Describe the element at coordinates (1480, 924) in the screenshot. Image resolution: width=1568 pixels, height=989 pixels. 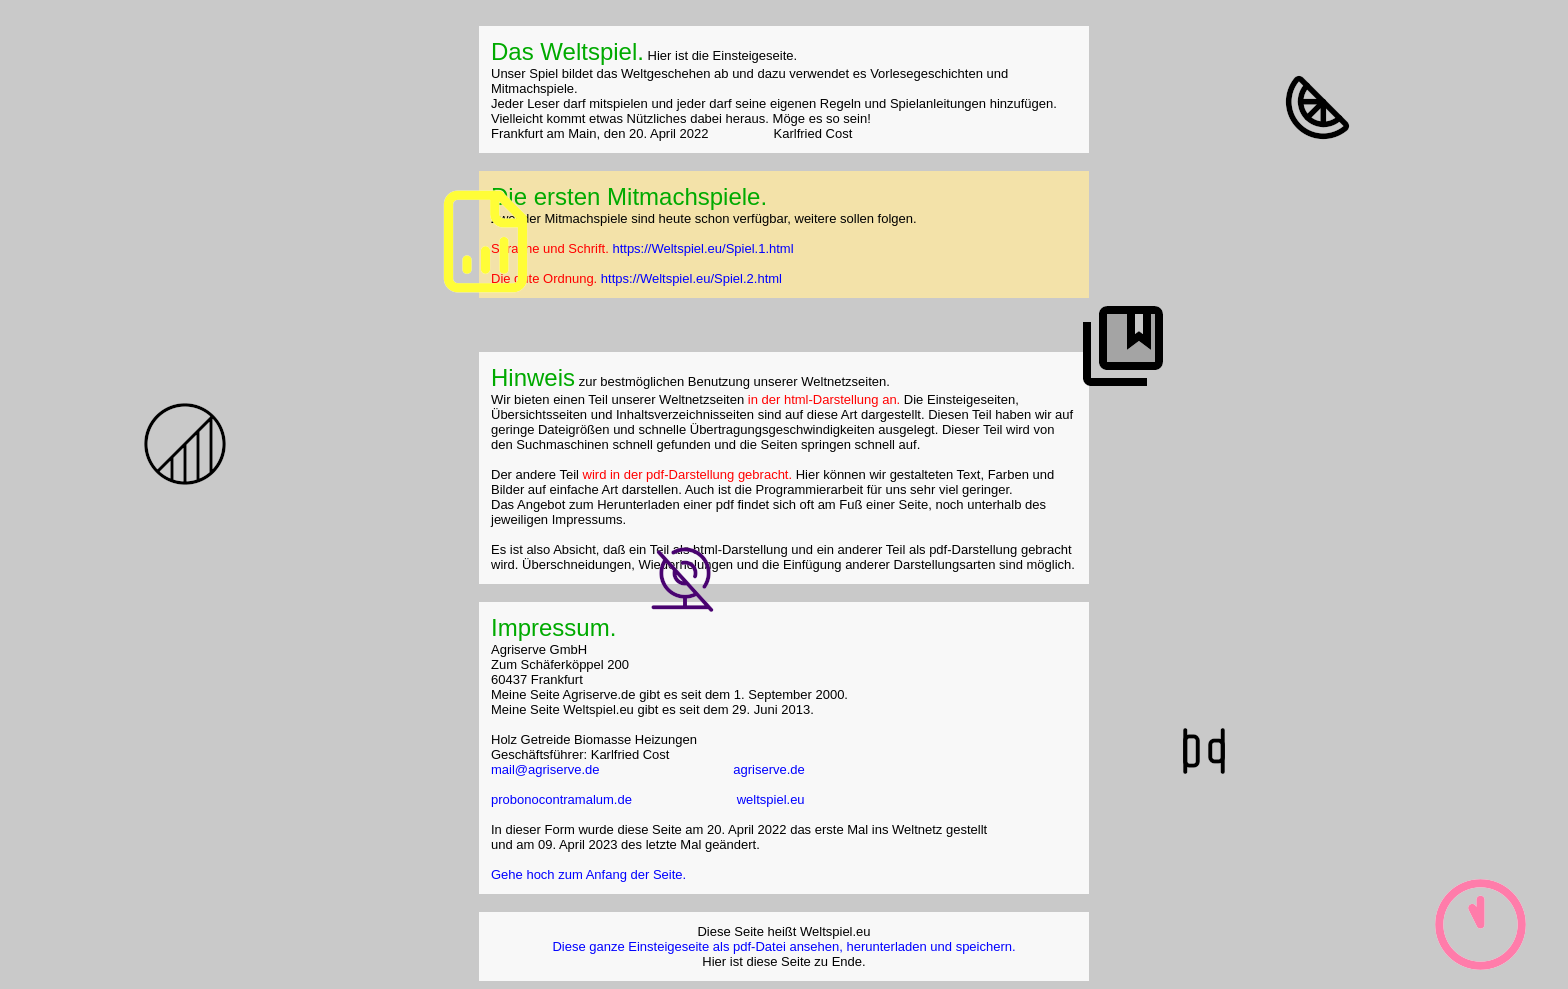
I see `indicates 11 o'clock time` at that location.